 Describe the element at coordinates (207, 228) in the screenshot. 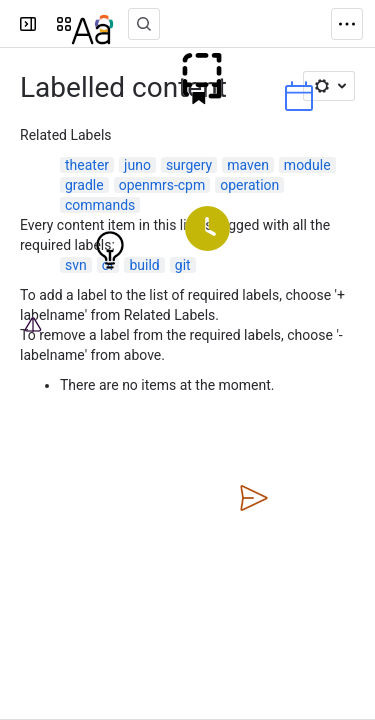

I see `view time or clock settings` at that location.